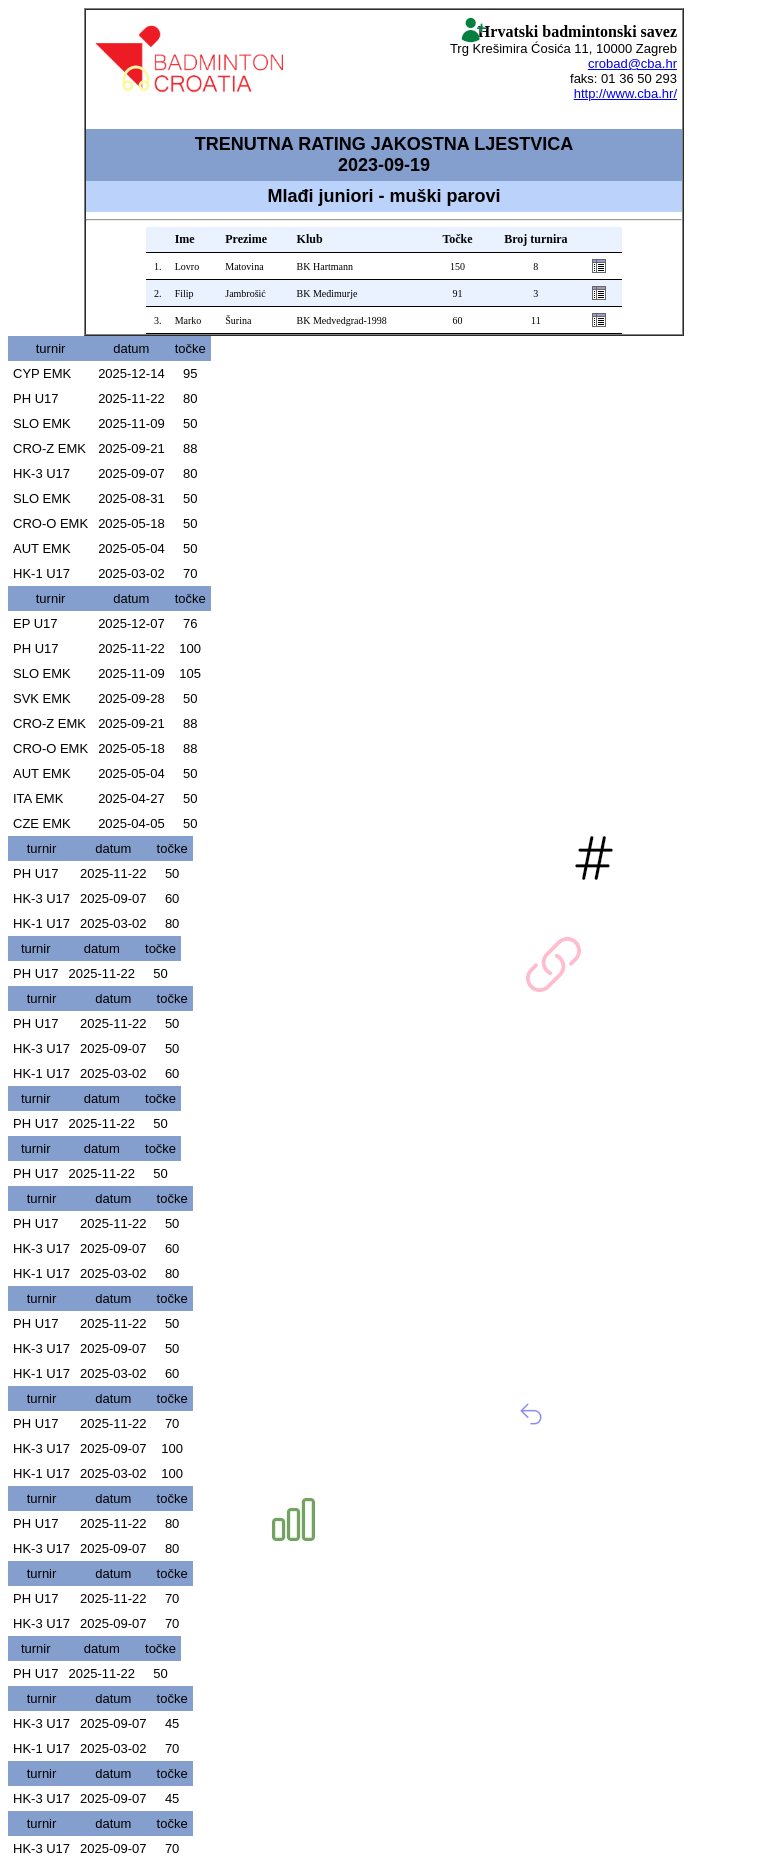  I want to click on copy or share a link, so click(553, 964).